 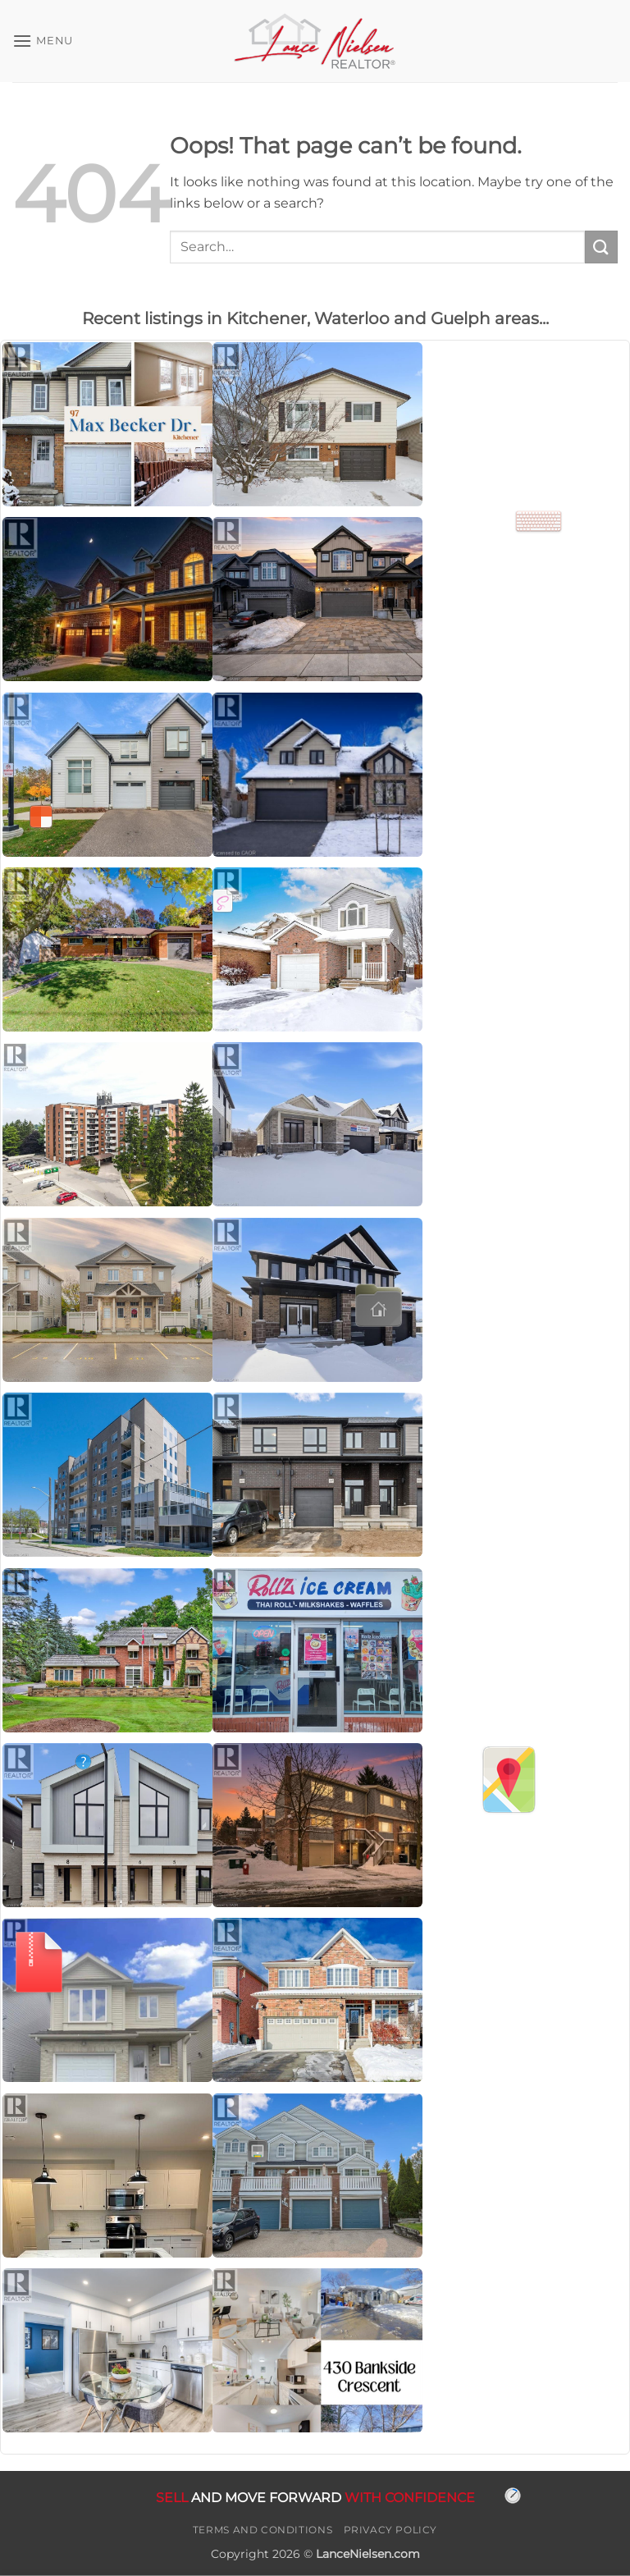 What do you see at coordinates (378, 1305) in the screenshot?
I see `access your home folder` at bounding box center [378, 1305].